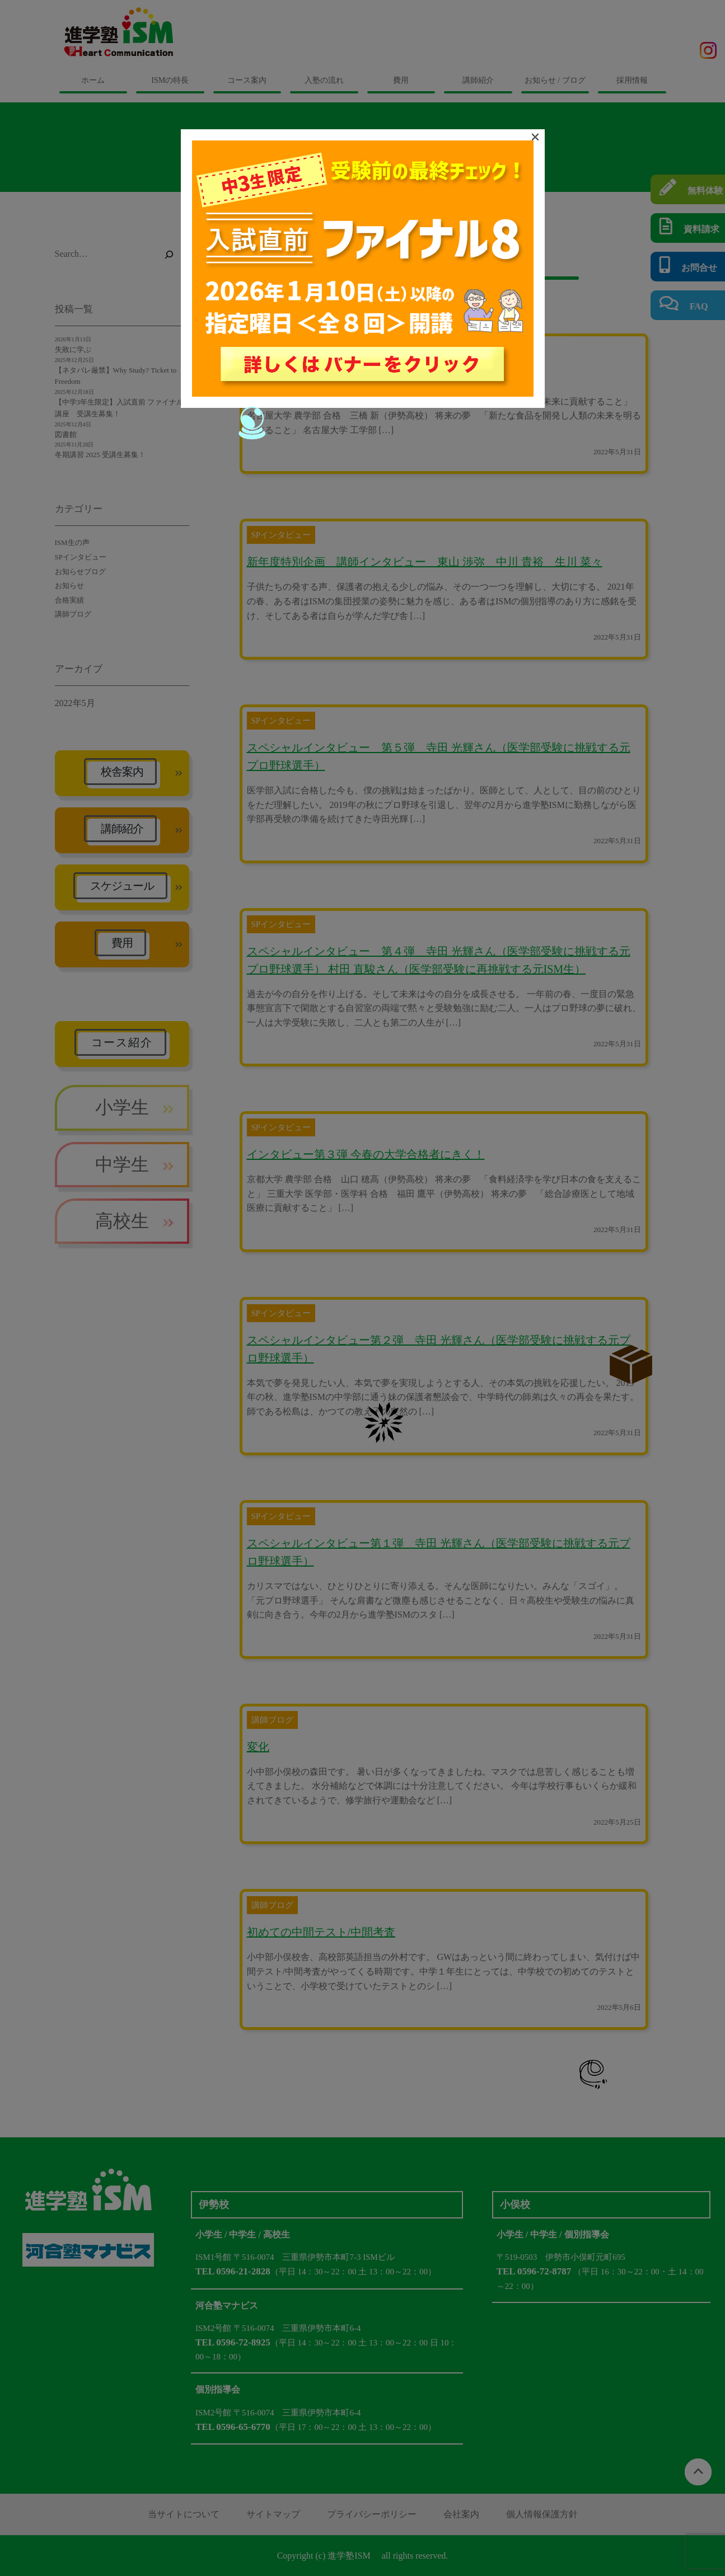  What do you see at coordinates (383, 1422) in the screenshot?
I see `shatter or break an object` at bounding box center [383, 1422].